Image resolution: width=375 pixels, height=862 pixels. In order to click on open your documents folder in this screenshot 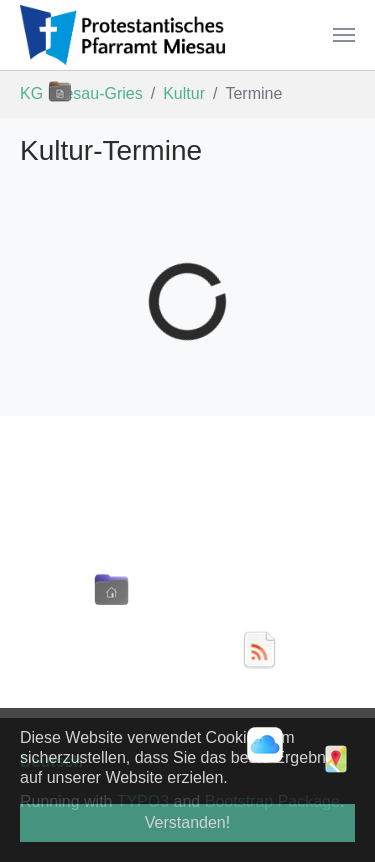, I will do `click(60, 91)`.